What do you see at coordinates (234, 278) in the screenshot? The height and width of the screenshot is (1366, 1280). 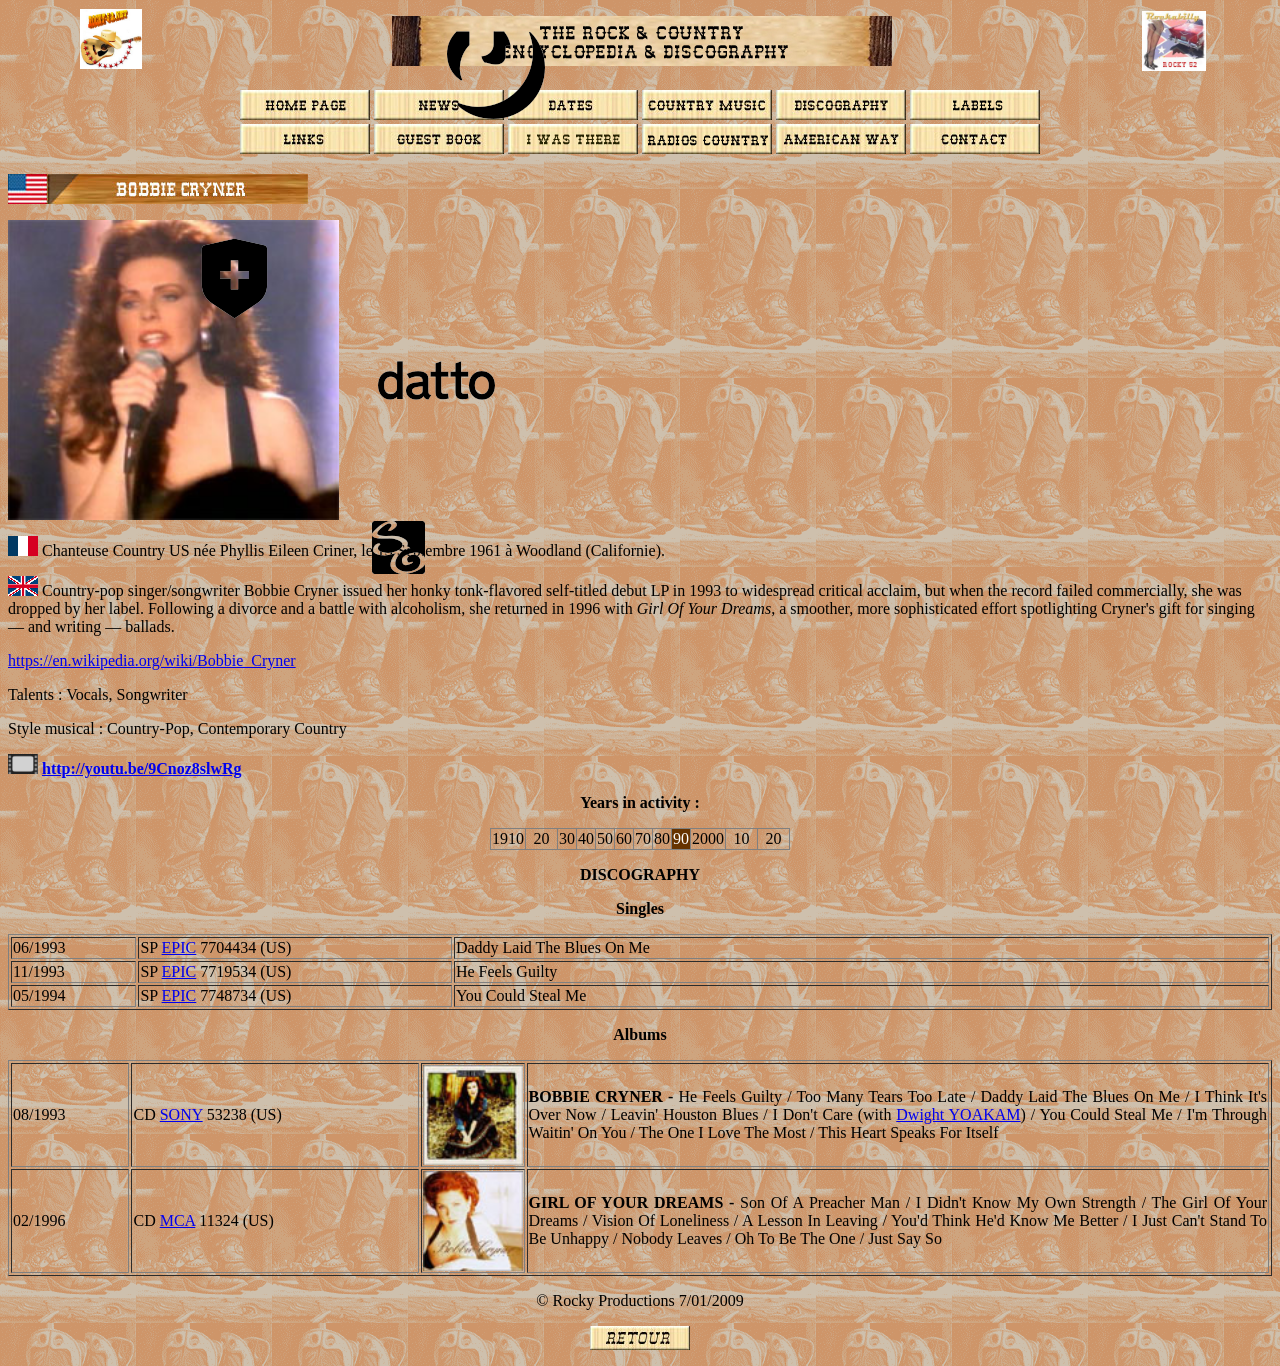 I see `indicates health or medical protection status` at bounding box center [234, 278].